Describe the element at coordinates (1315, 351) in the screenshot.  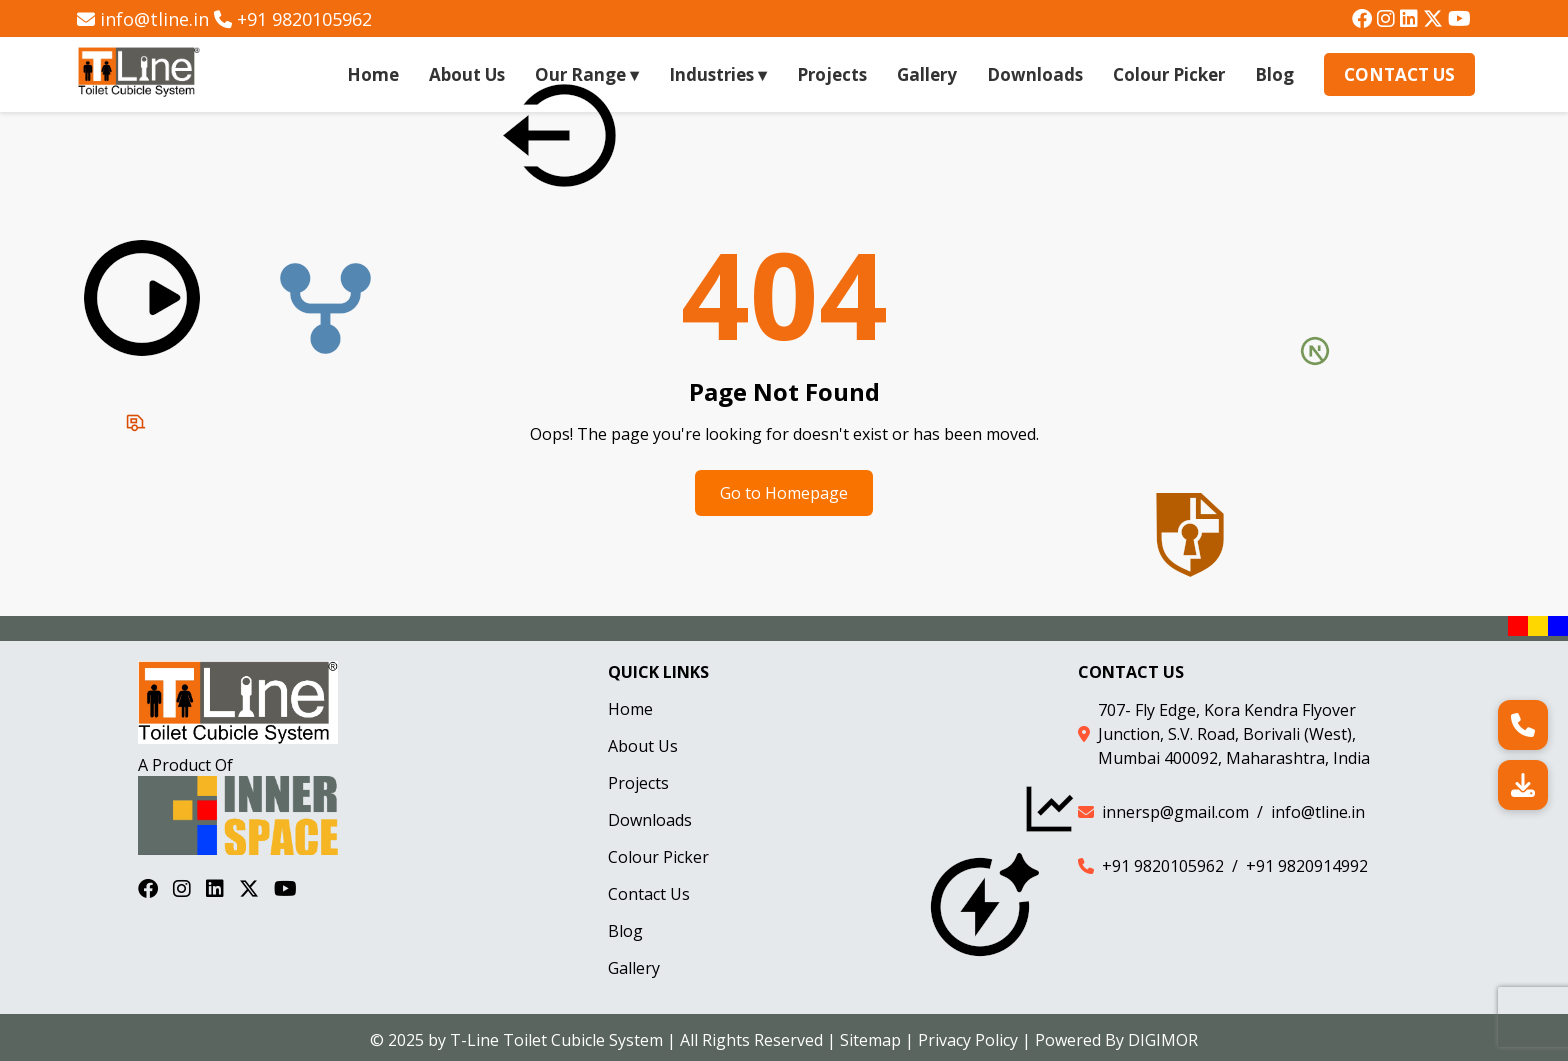
I see `Next.js framework logo` at that location.